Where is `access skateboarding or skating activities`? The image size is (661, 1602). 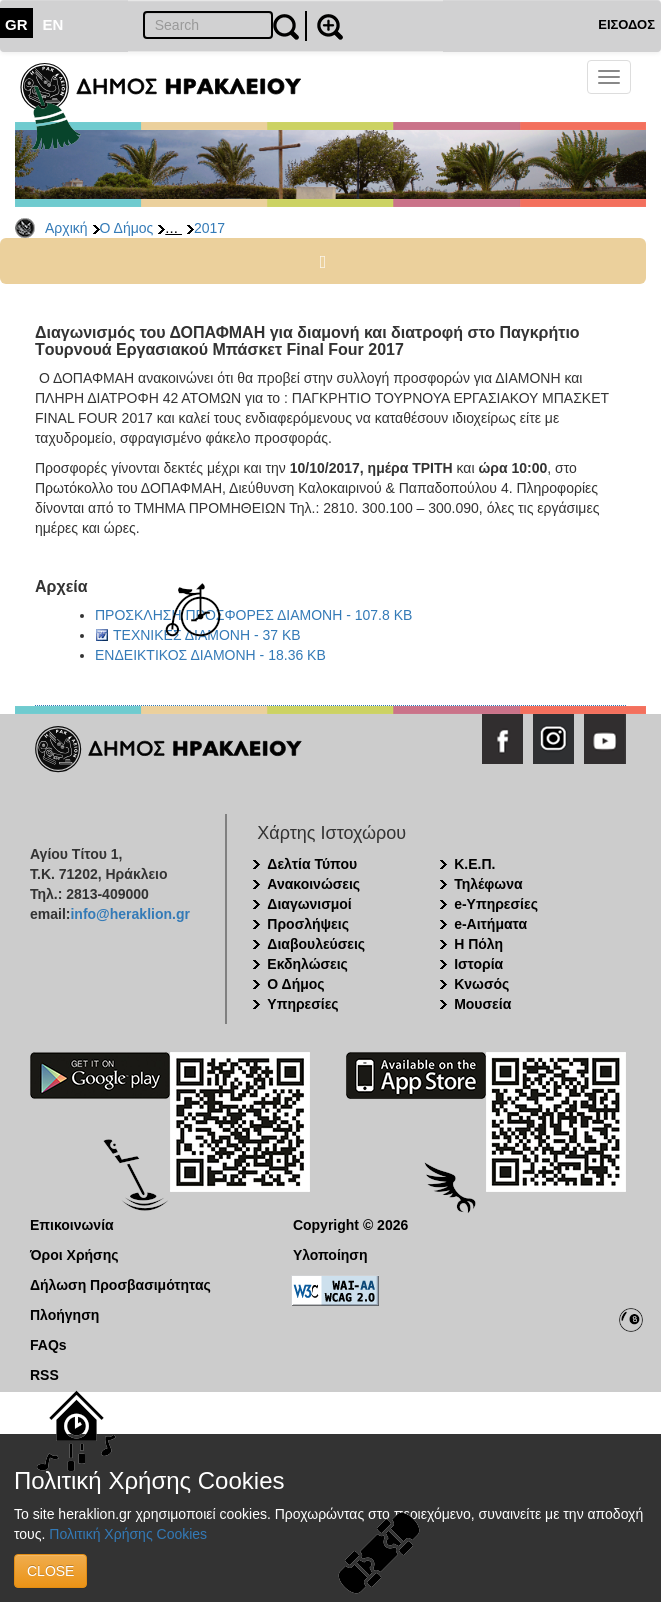
access skateboarding or skating activities is located at coordinates (379, 1553).